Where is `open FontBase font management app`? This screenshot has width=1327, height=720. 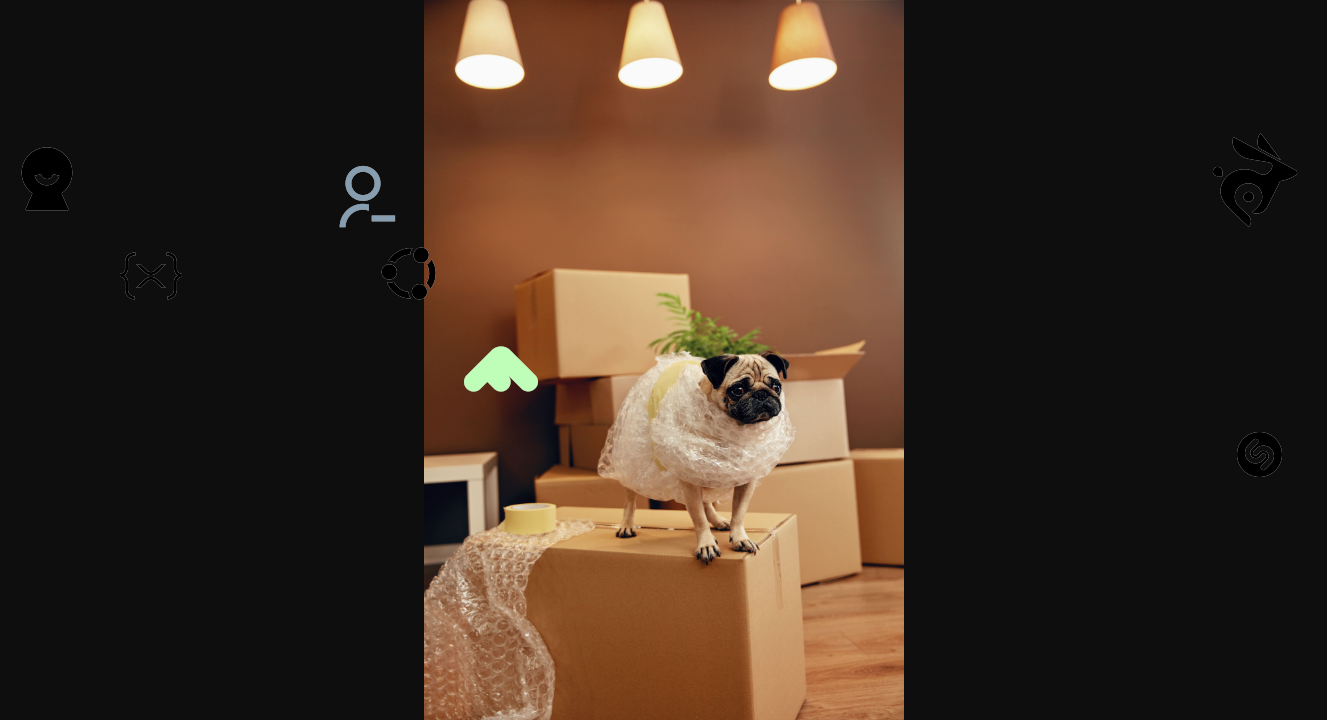
open FontBase font management app is located at coordinates (501, 369).